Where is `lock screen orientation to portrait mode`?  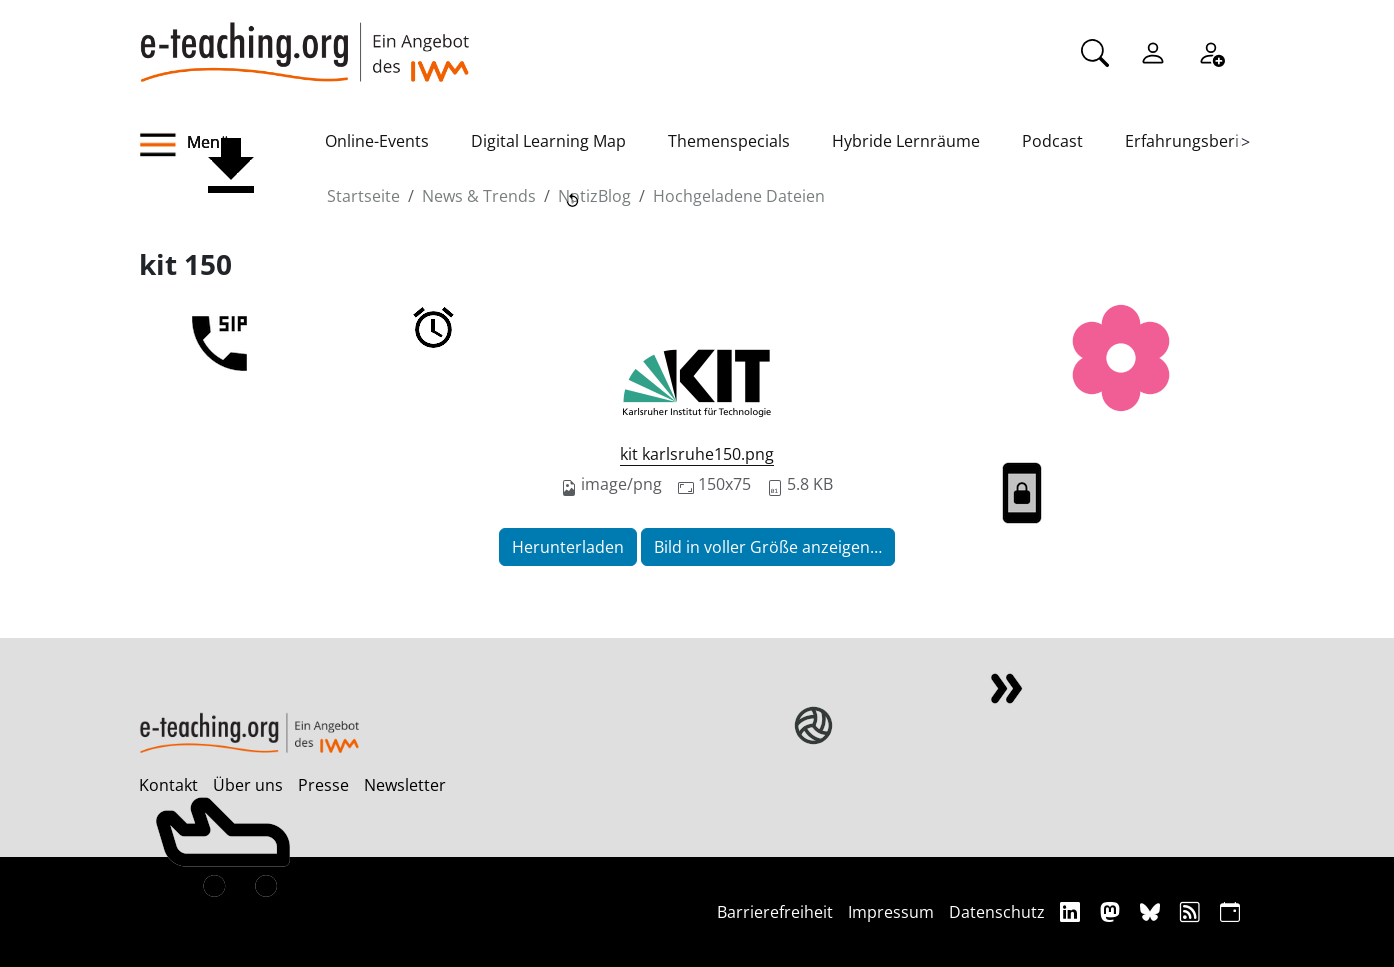
lock screen orientation to portrait mode is located at coordinates (1022, 493).